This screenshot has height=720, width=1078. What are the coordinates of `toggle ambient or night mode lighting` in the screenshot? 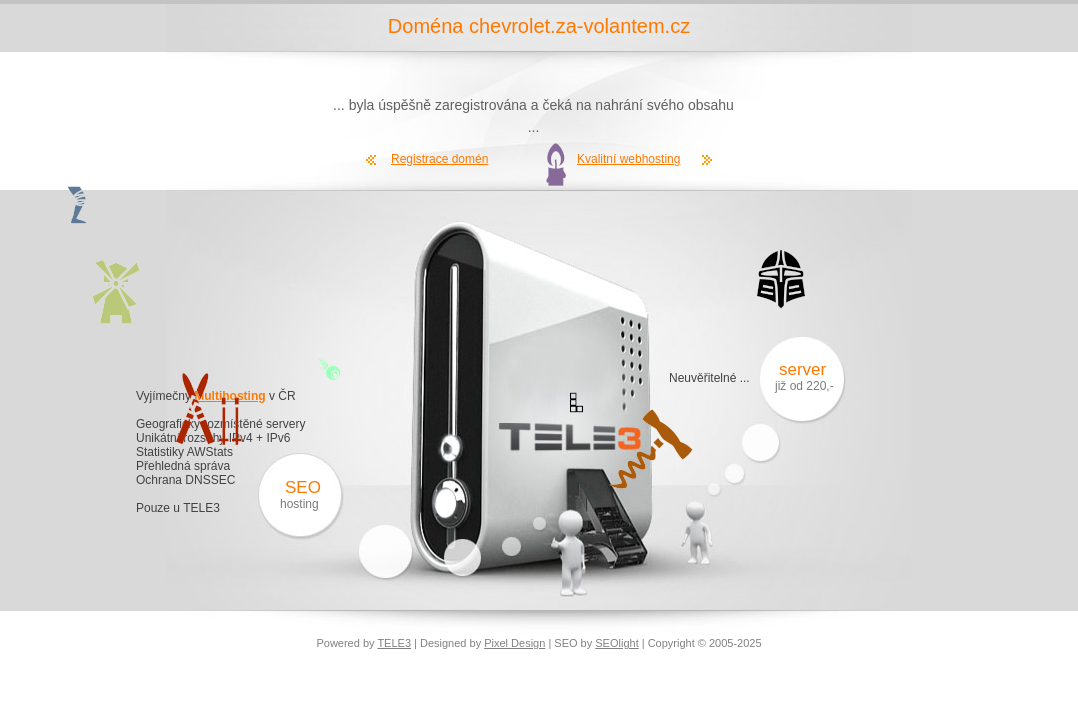 It's located at (555, 164).